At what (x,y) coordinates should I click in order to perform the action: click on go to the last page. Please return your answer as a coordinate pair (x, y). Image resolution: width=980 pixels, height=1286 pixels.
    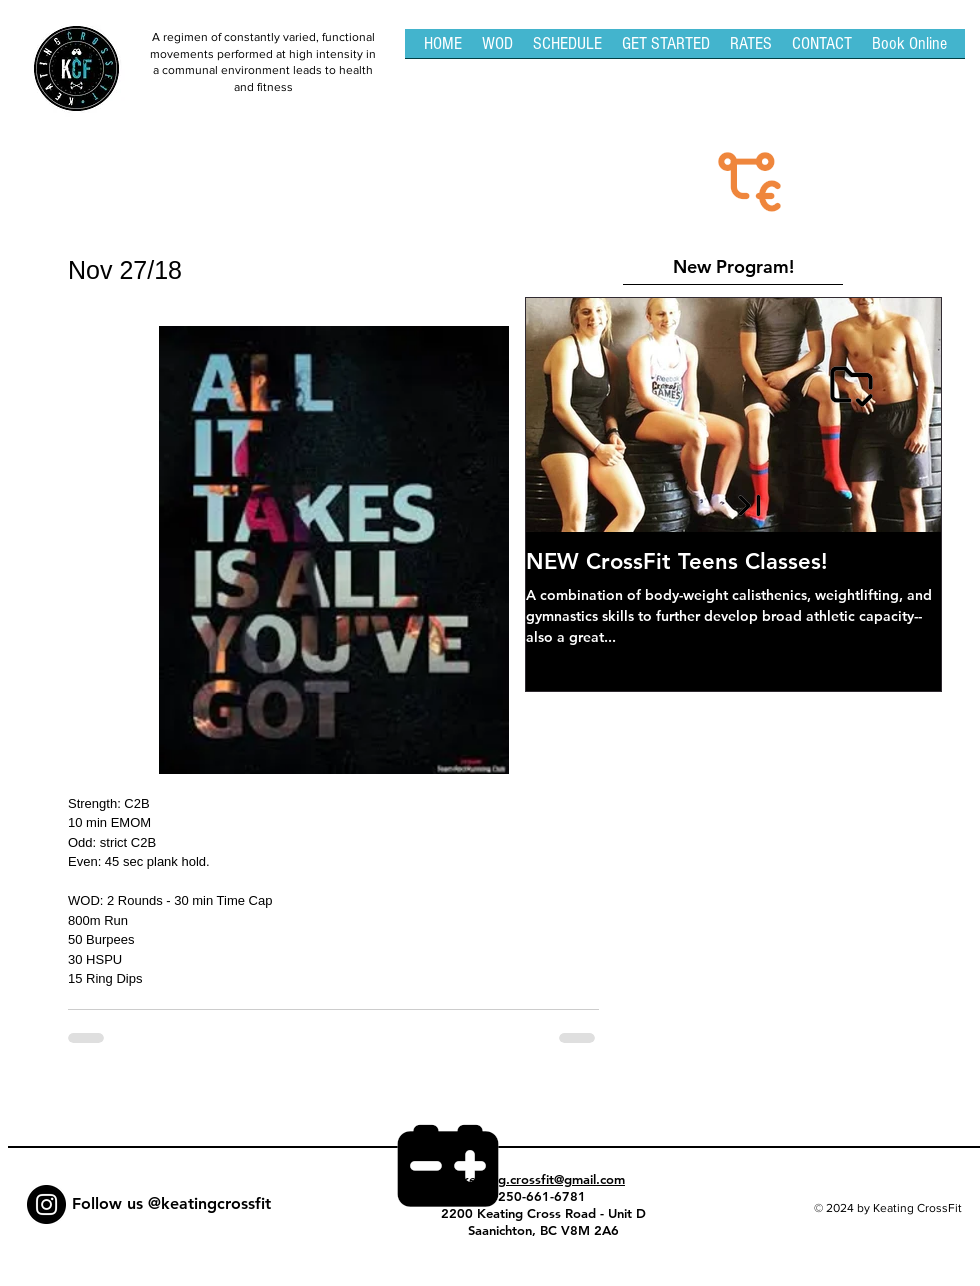
    Looking at the image, I should click on (749, 505).